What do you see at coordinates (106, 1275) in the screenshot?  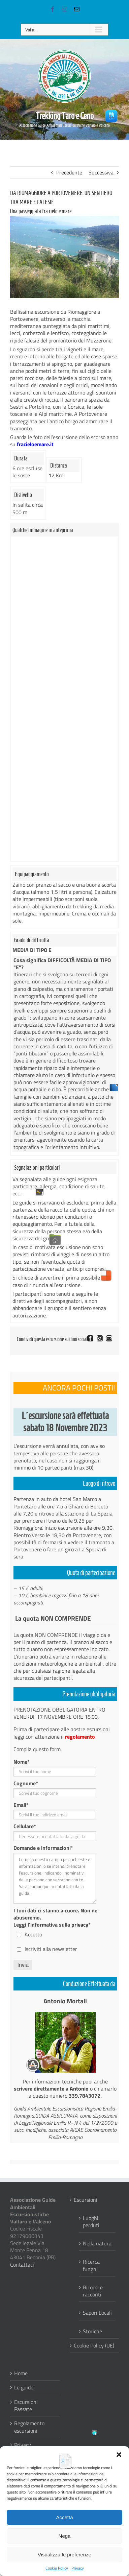 I see `switch to the top-left workspace` at bounding box center [106, 1275].